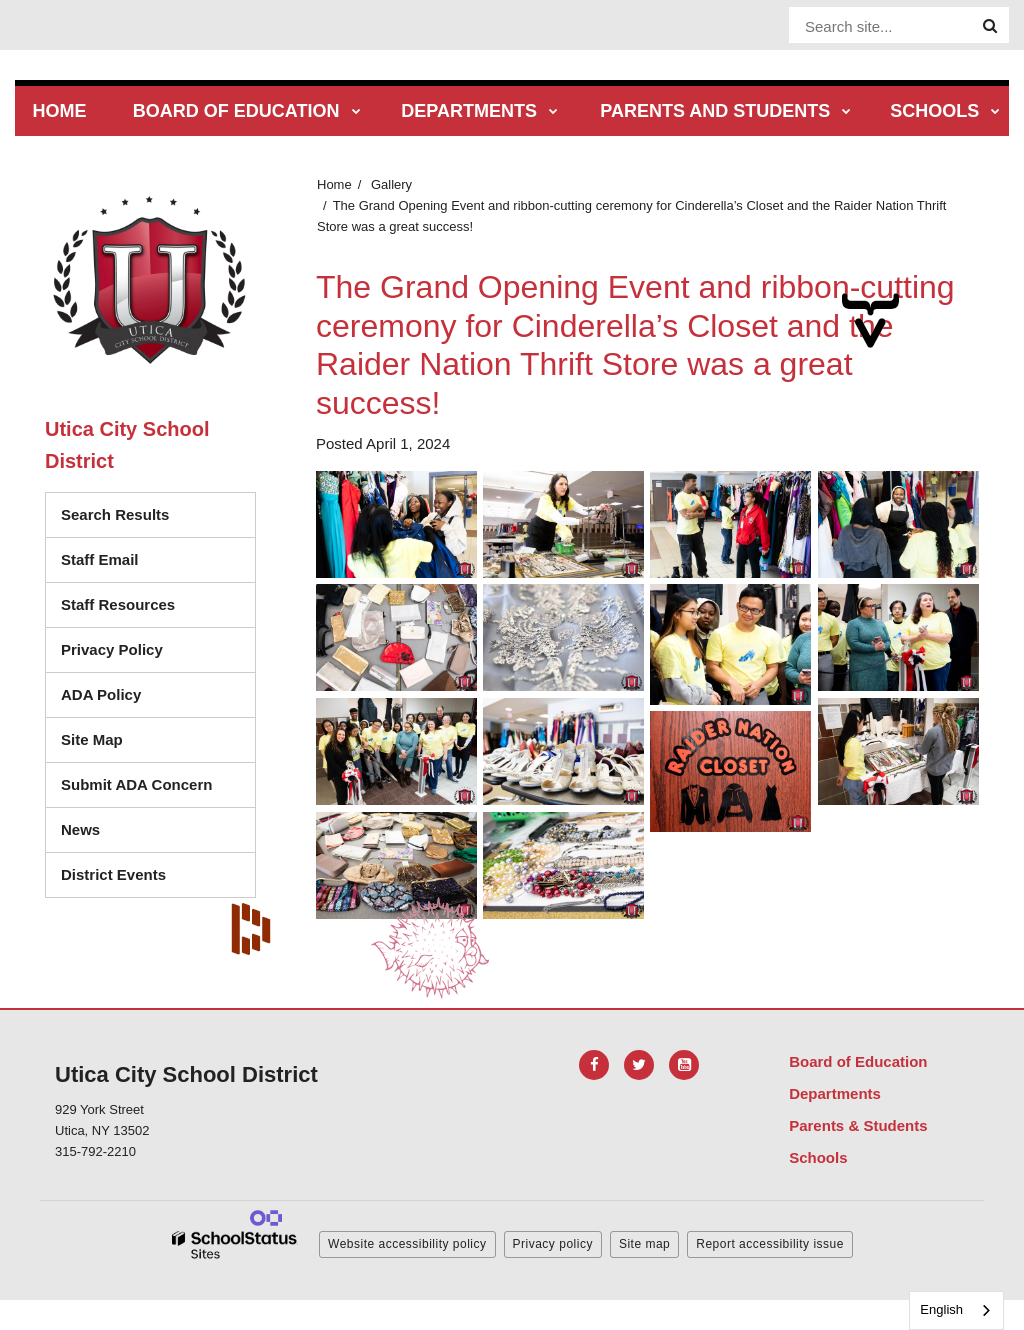 Image resolution: width=1024 pixels, height=1330 pixels. What do you see at coordinates (251, 929) in the screenshot?
I see `open dashlane password manager` at bounding box center [251, 929].